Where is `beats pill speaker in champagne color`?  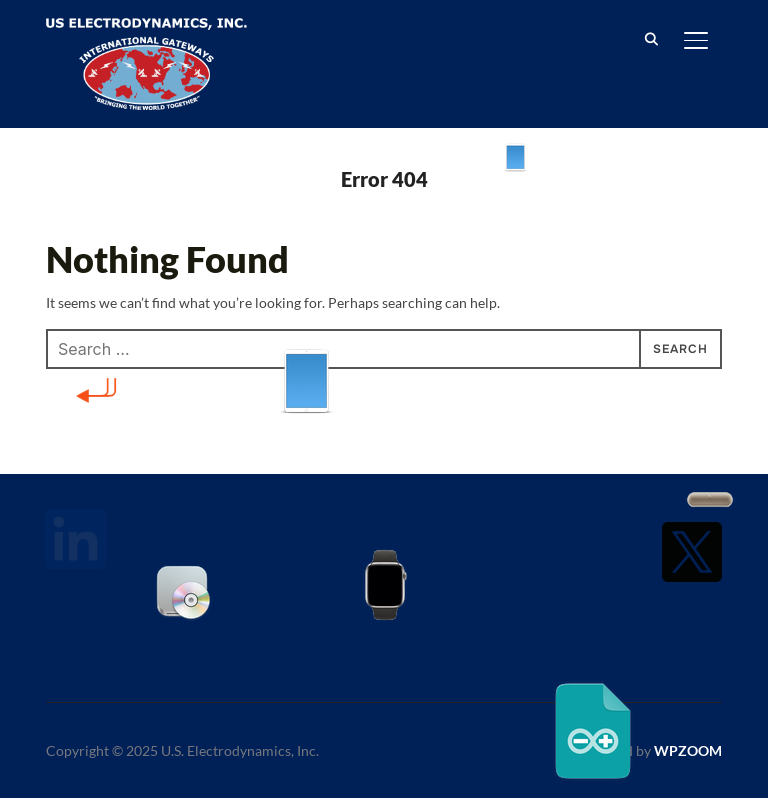
beats pill speaker in champagne color is located at coordinates (710, 500).